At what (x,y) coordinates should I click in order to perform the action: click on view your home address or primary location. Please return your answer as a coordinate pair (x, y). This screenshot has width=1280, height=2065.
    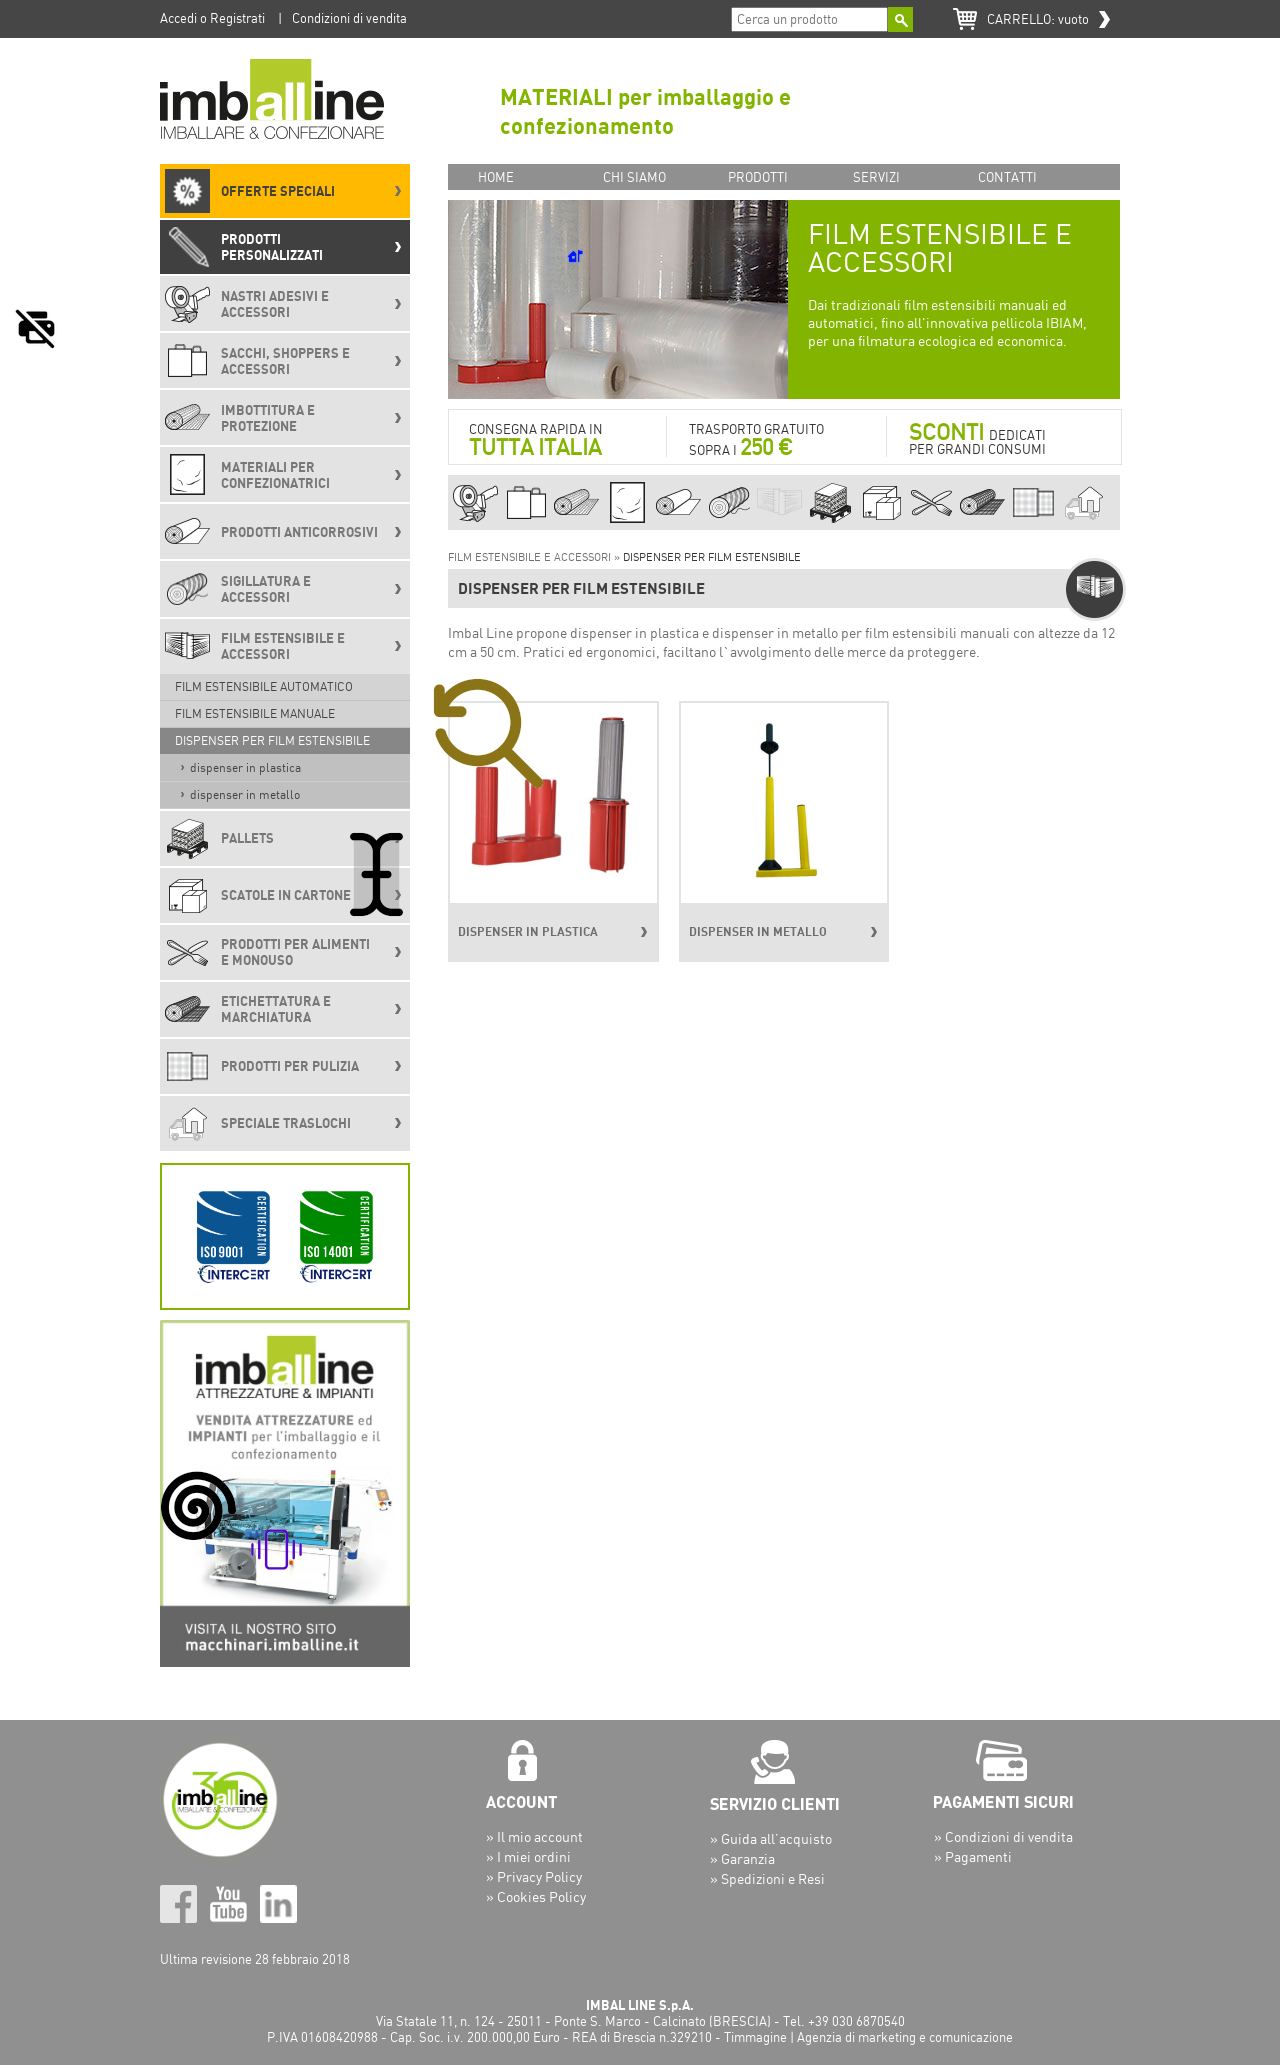
    Looking at the image, I should click on (575, 256).